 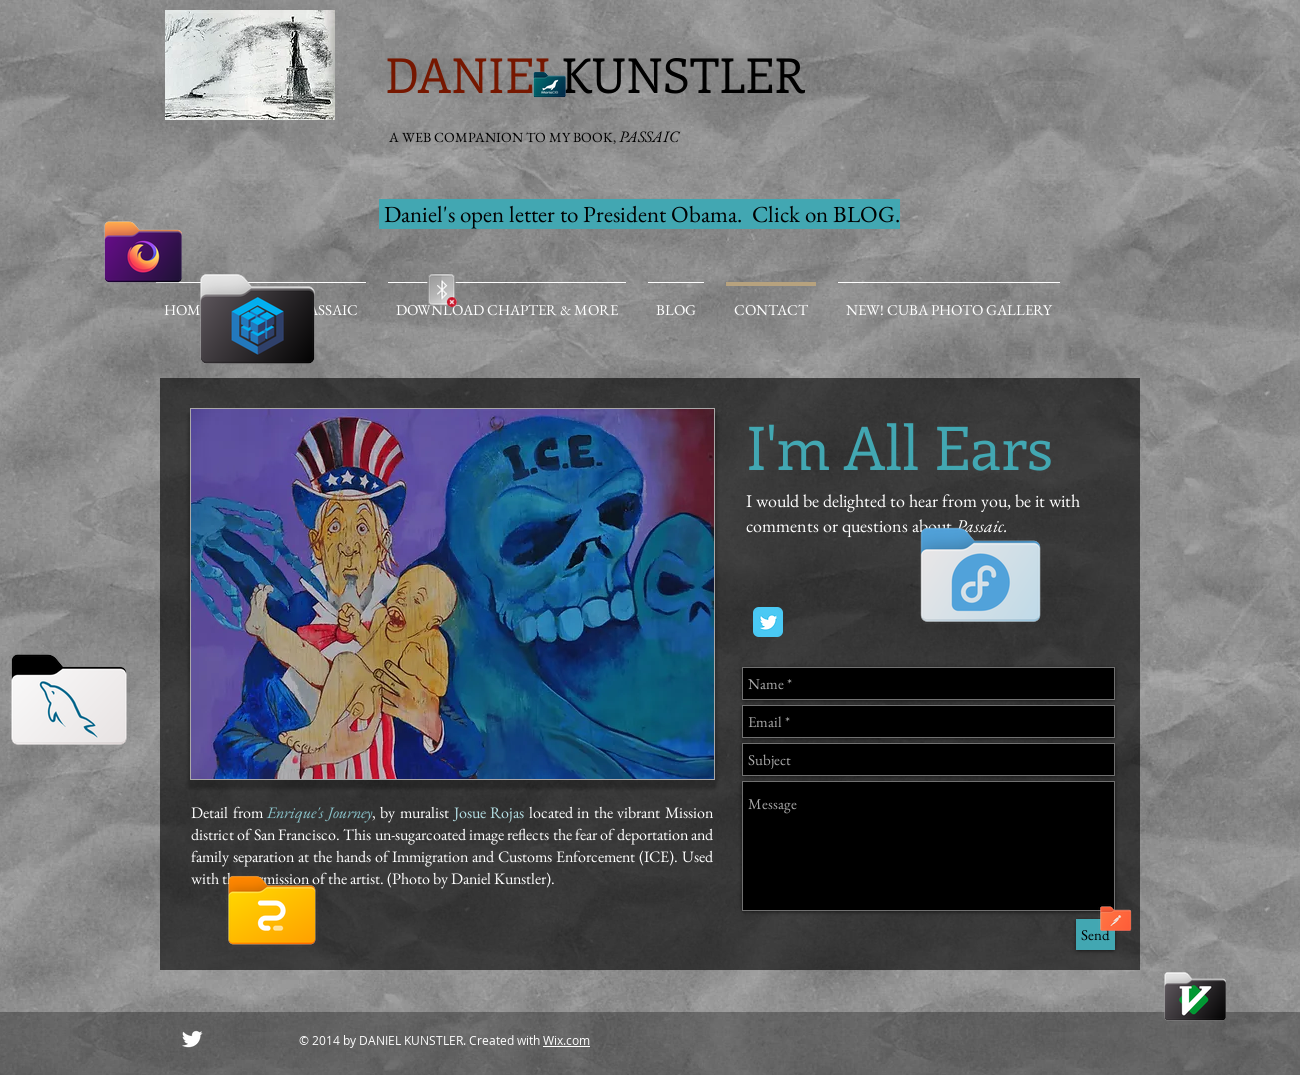 What do you see at coordinates (271, 912) in the screenshot?
I see `open wondershare edrawproj project files folder` at bounding box center [271, 912].